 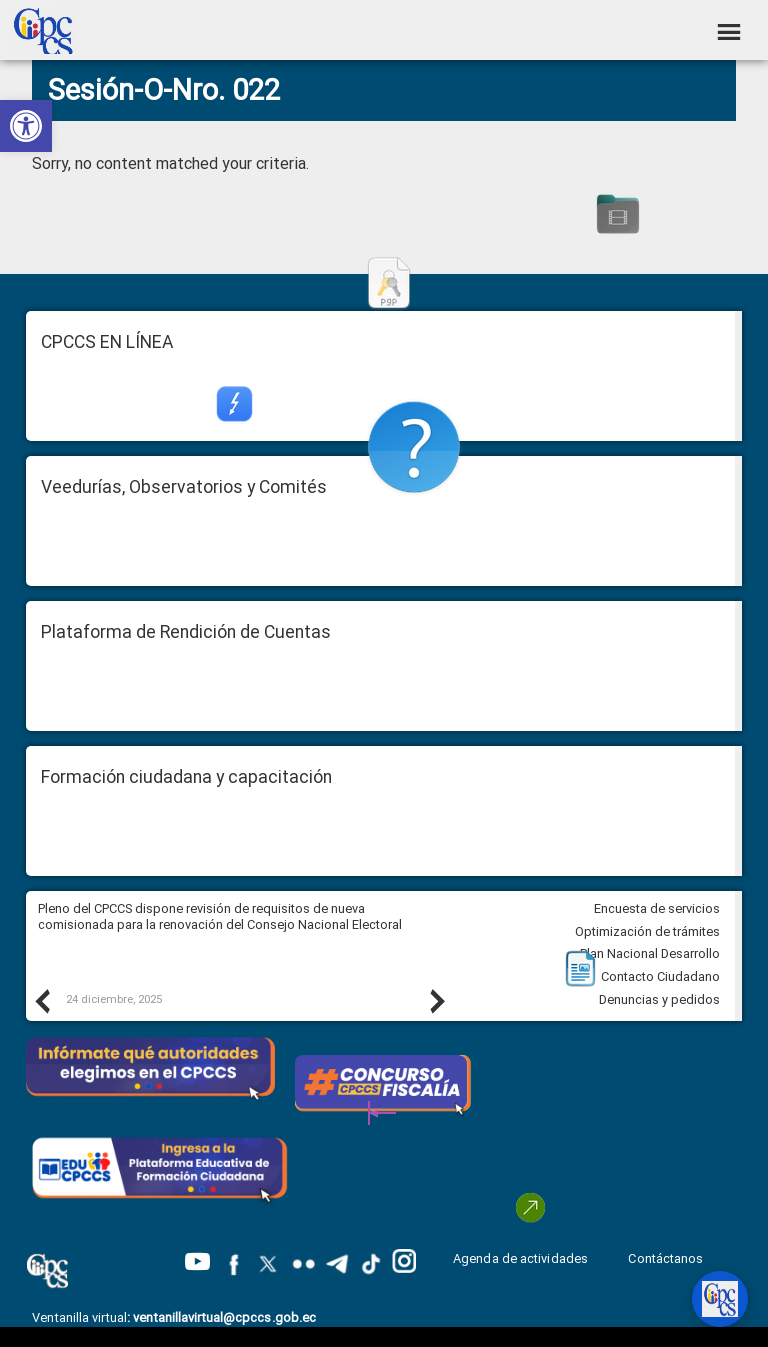 I want to click on open your videos folder, so click(x=618, y=214).